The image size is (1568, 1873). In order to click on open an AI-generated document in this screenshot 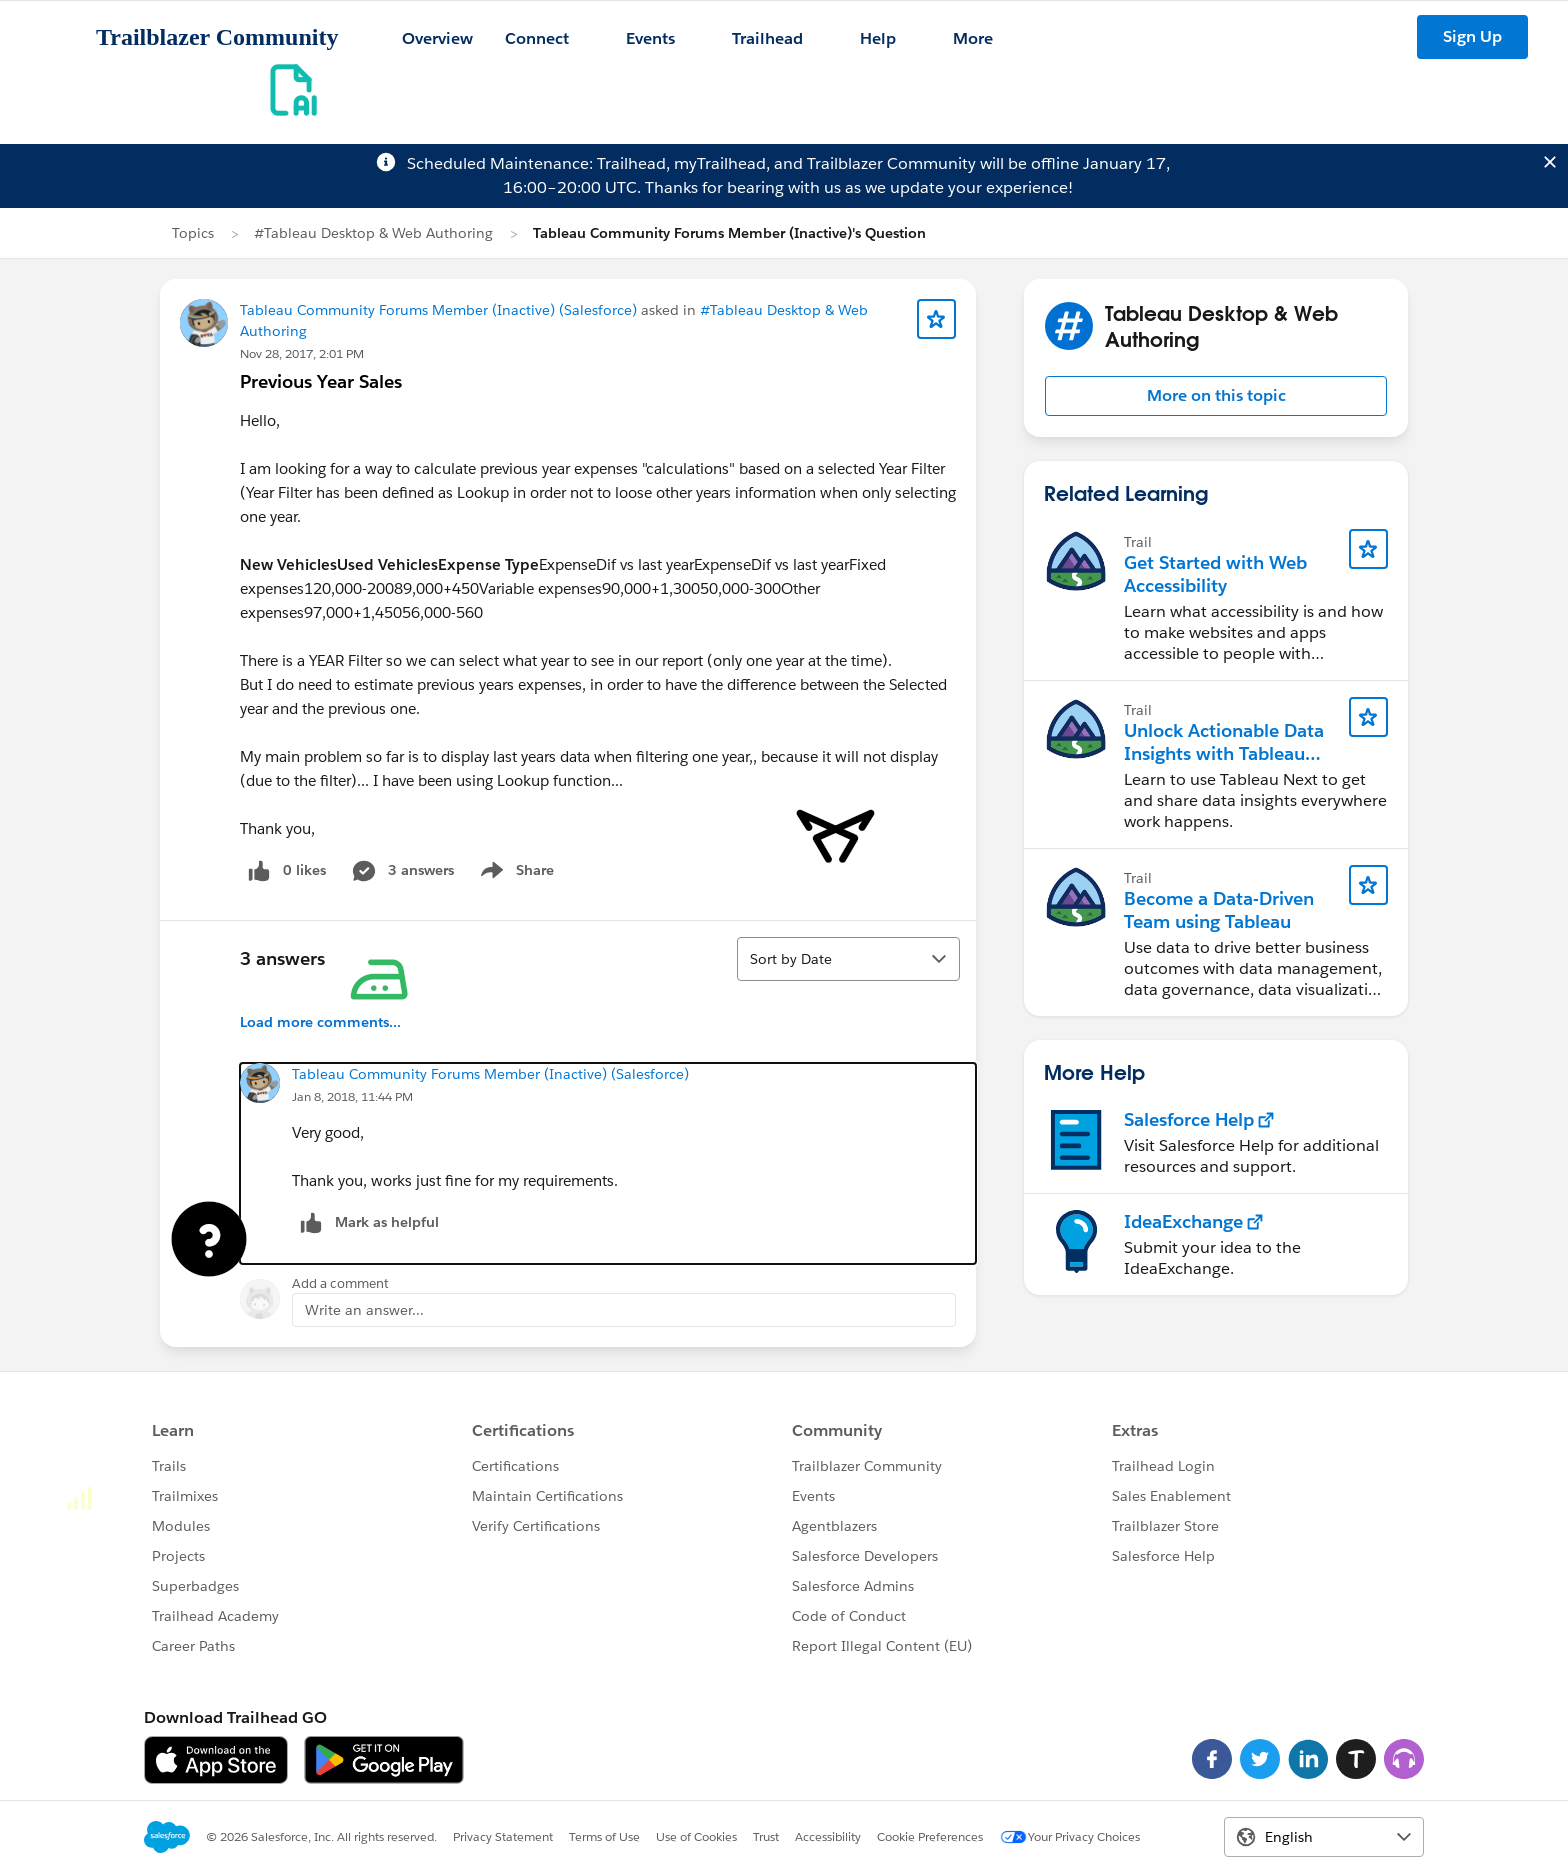, I will do `click(291, 90)`.